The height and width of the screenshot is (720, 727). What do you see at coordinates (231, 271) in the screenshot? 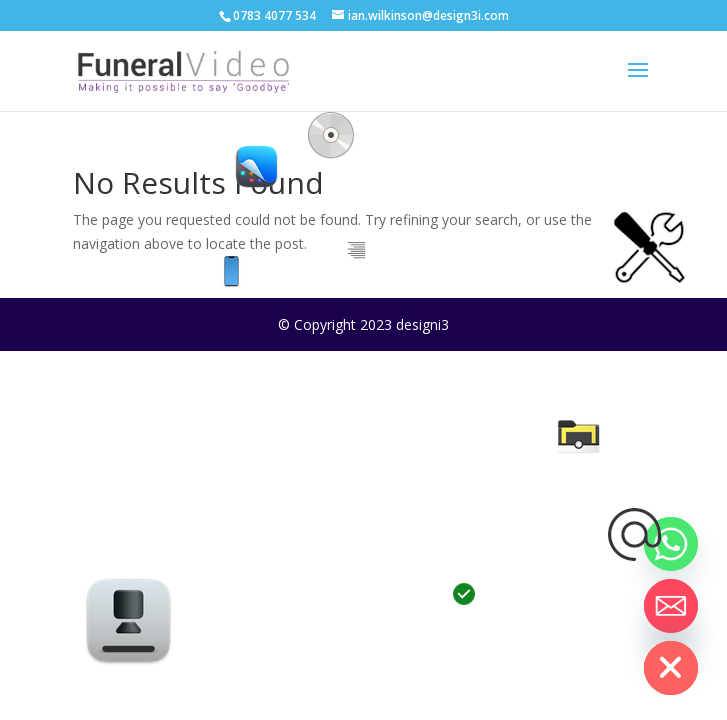
I see `indicates a connected iPhone device` at bounding box center [231, 271].